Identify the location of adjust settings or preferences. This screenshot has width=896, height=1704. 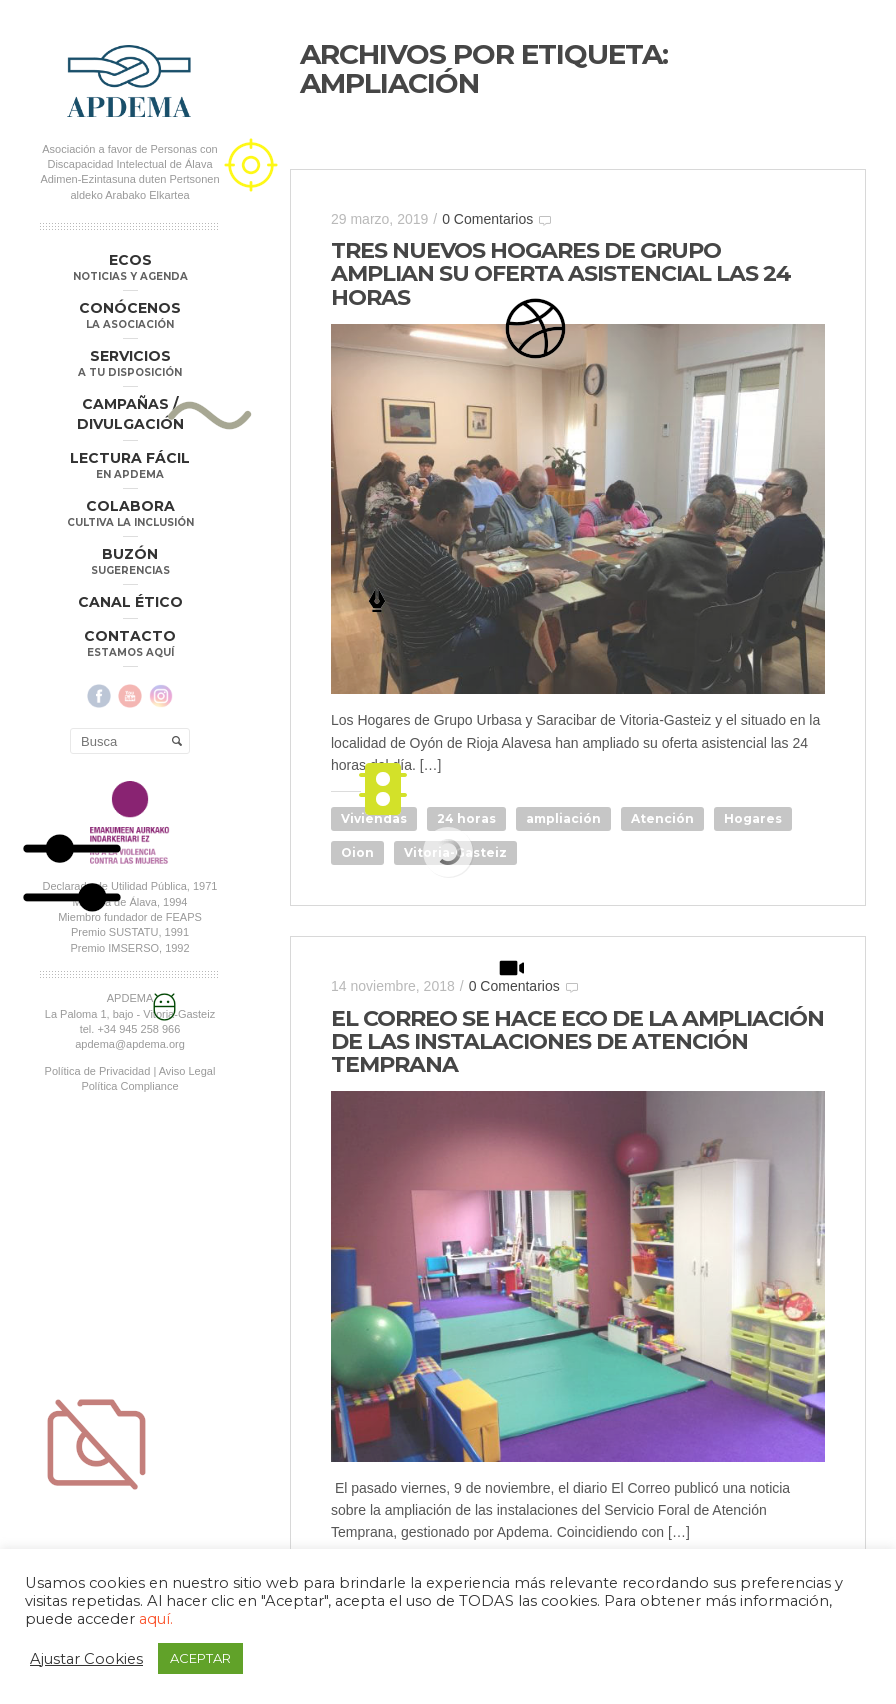
(72, 873).